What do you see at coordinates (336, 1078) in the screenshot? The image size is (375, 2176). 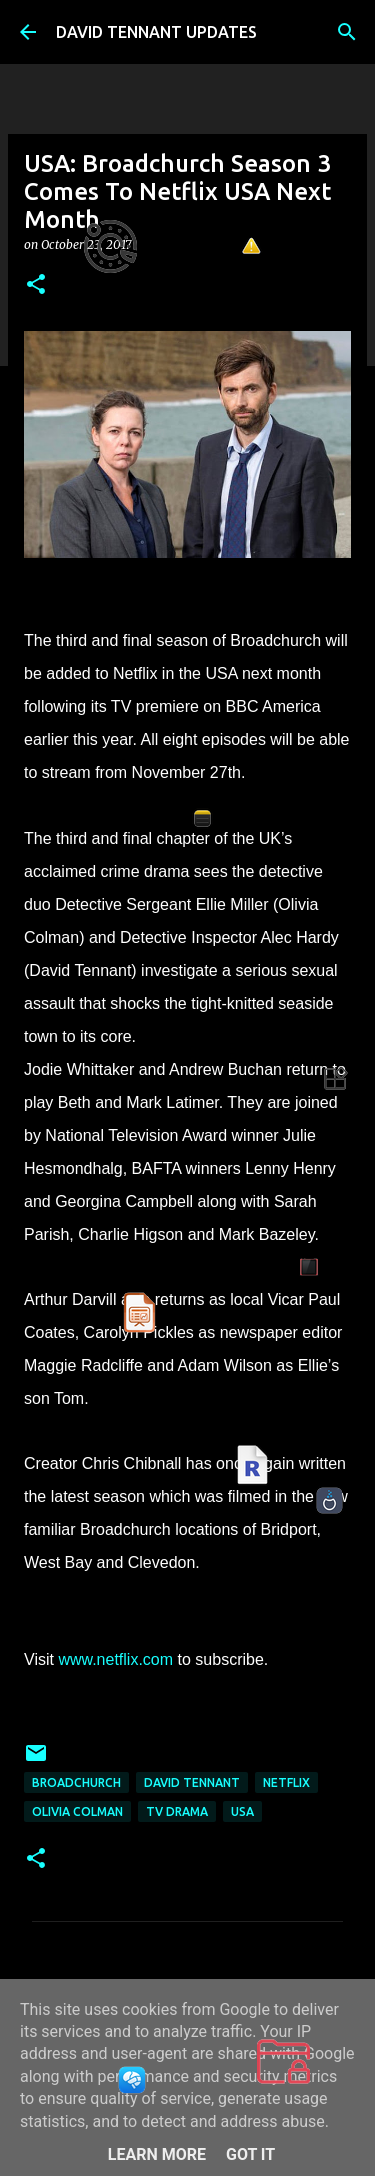 I see `install new software or application` at bounding box center [336, 1078].